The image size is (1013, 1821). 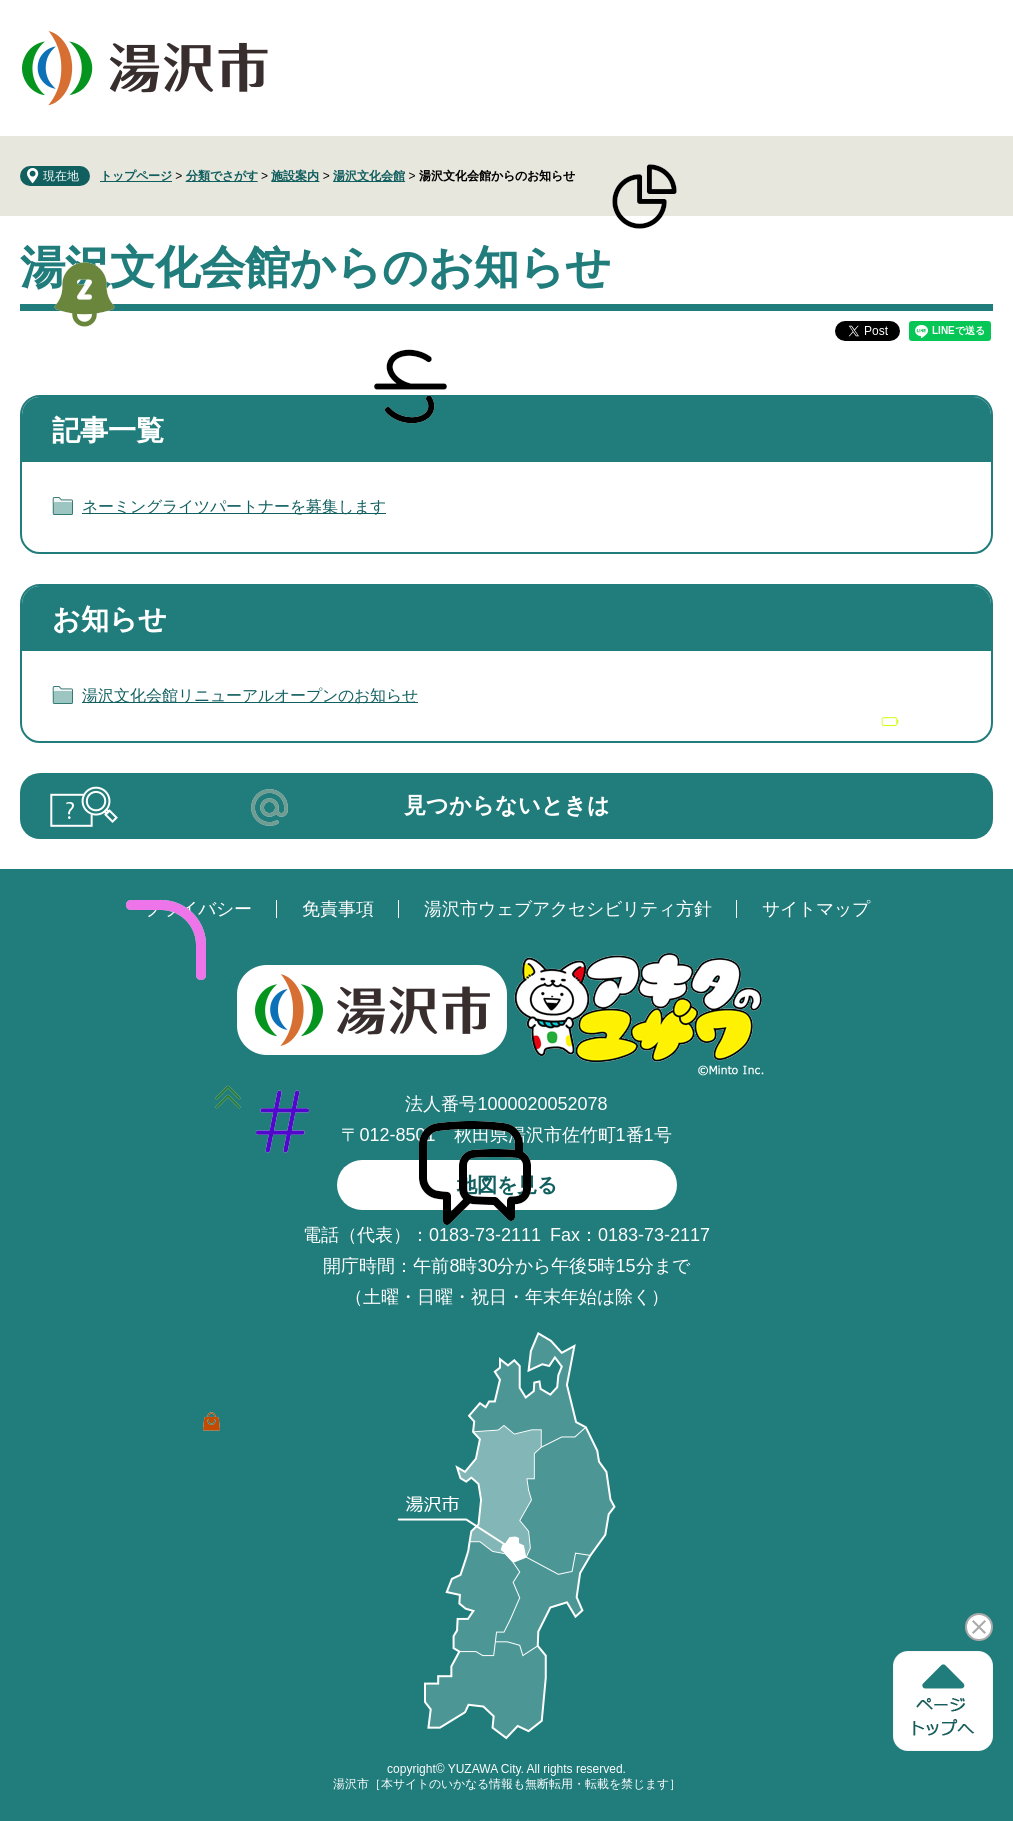 I want to click on scroll to top of page, so click(x=228, y=1097).